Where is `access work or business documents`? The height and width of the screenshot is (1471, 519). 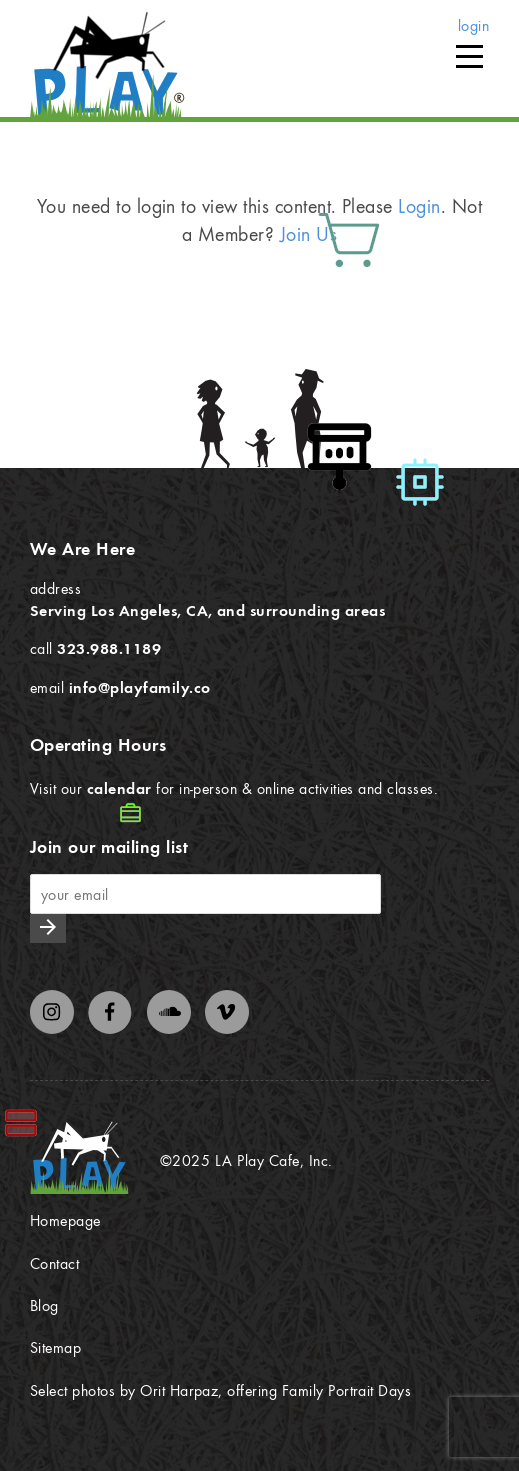
access work or business documents is located at coordinates (130, 813).